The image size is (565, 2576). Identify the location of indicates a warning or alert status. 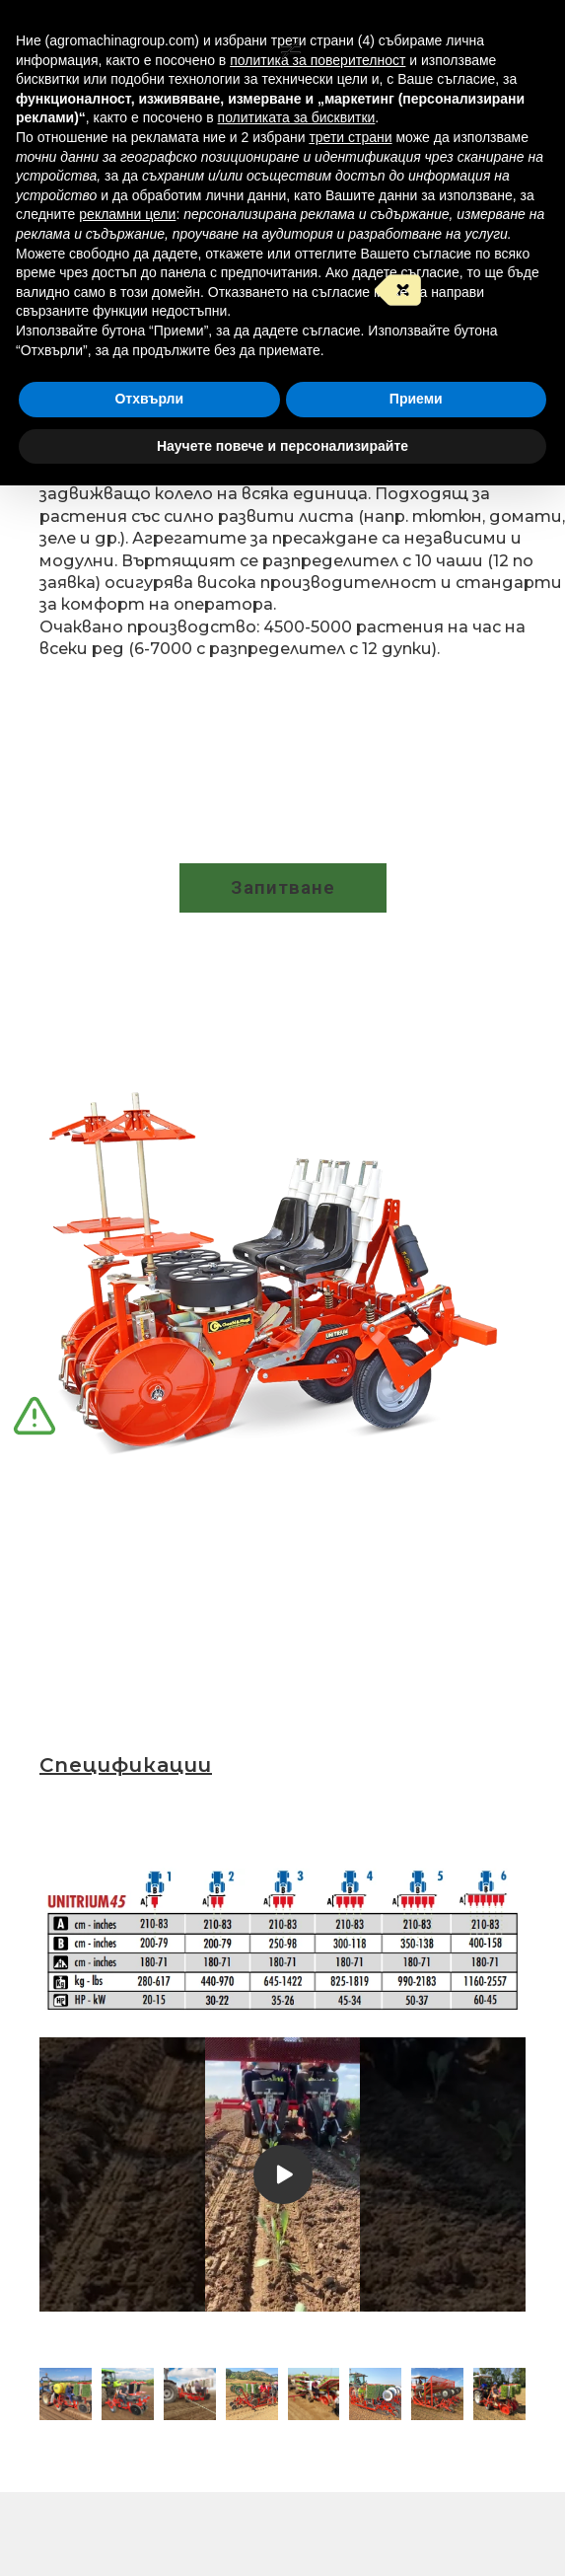
(35, 1416).